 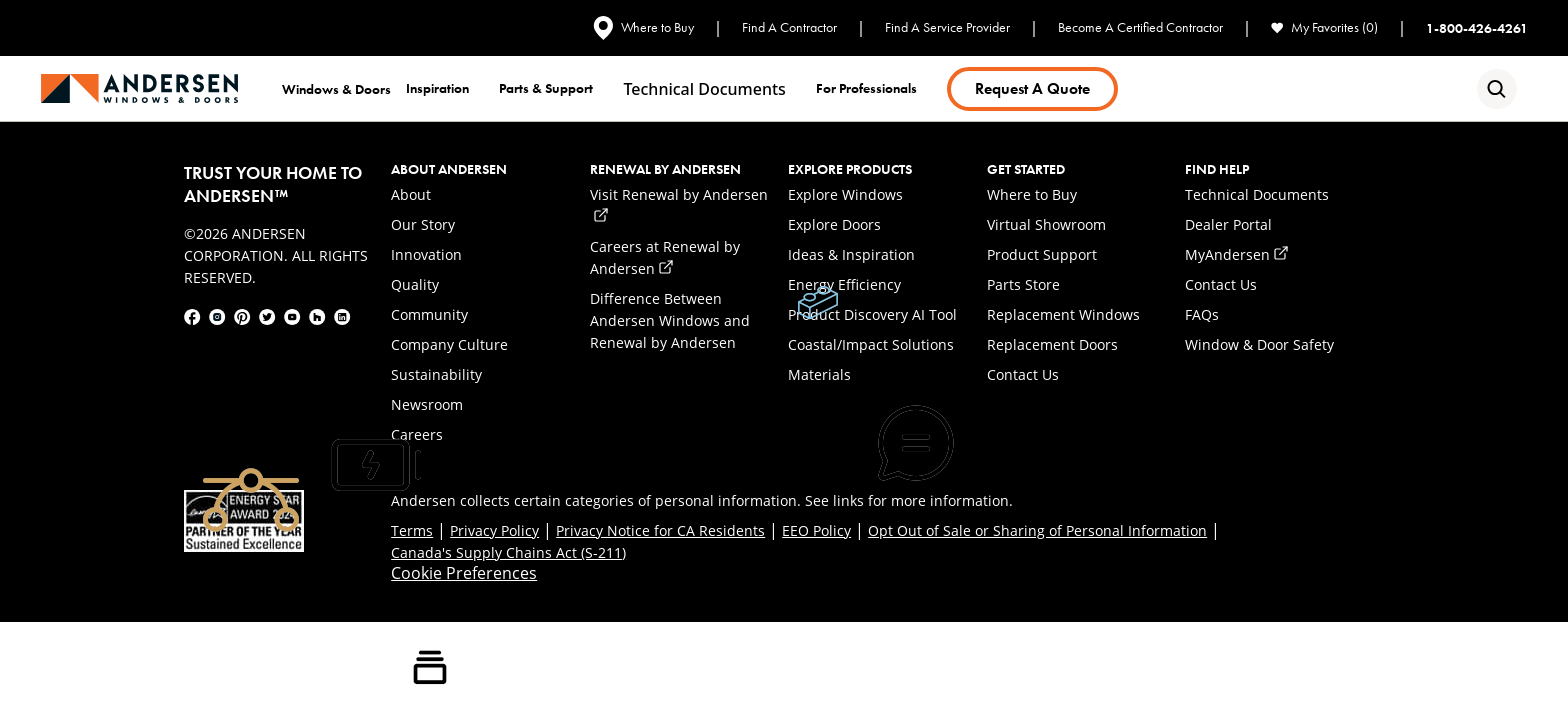 What do you see at coordinates (818, 302) in the screenshot?
I see `access building blocks or modular components` at bounding box center [818, 302].